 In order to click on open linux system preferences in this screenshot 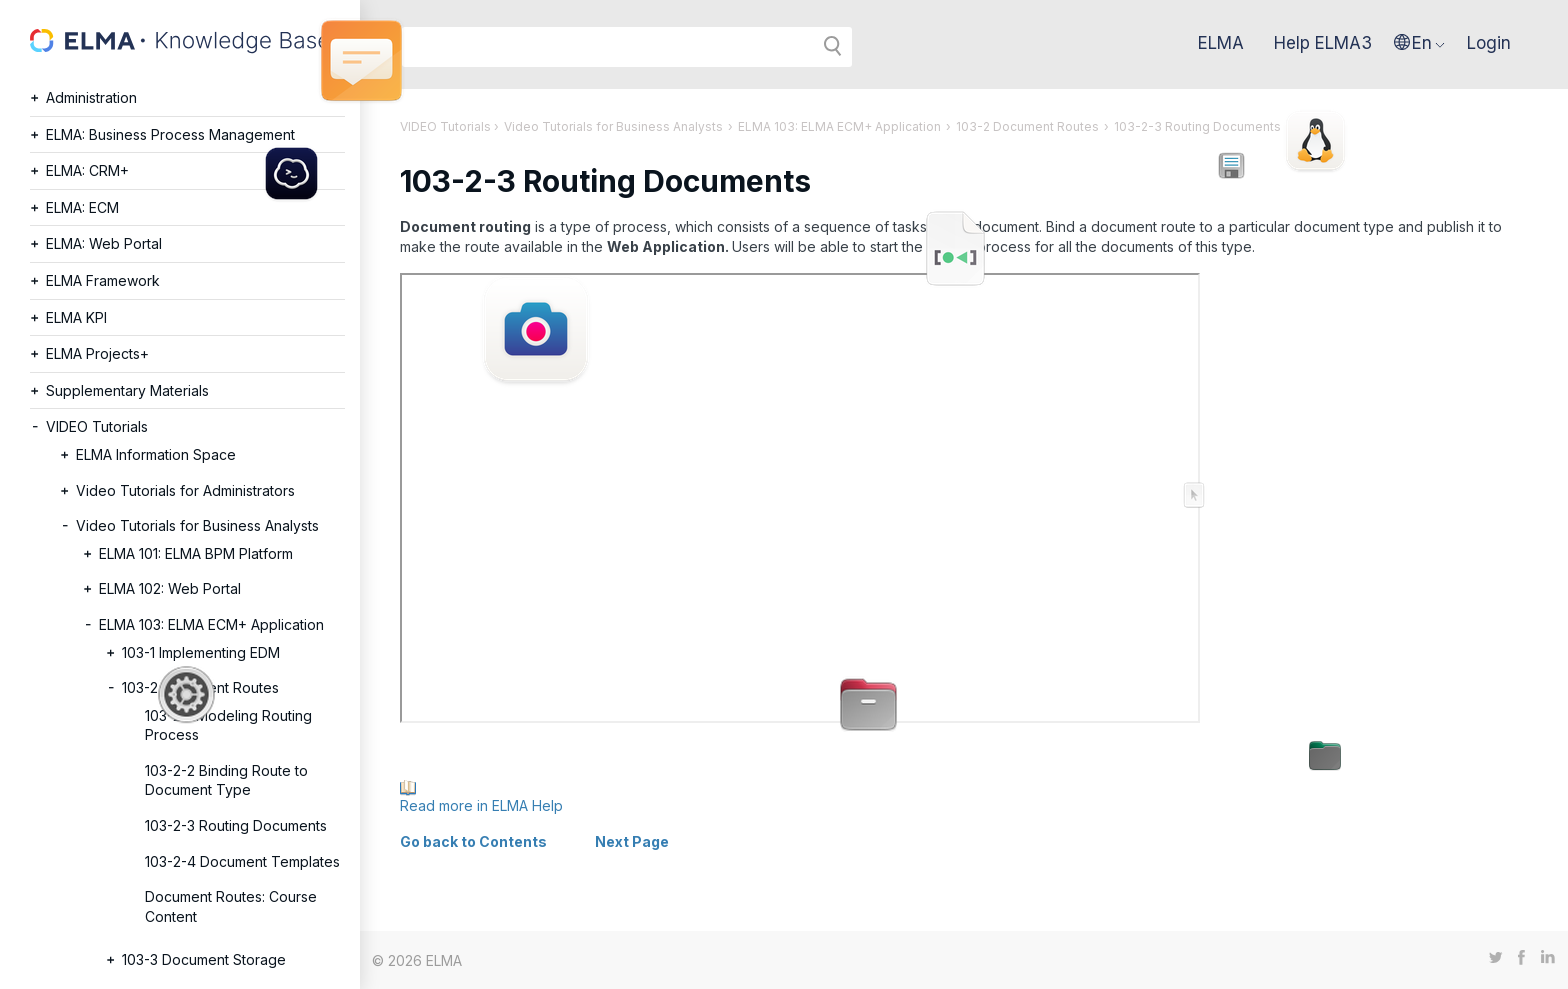, I will do `click(1315, 140)`.